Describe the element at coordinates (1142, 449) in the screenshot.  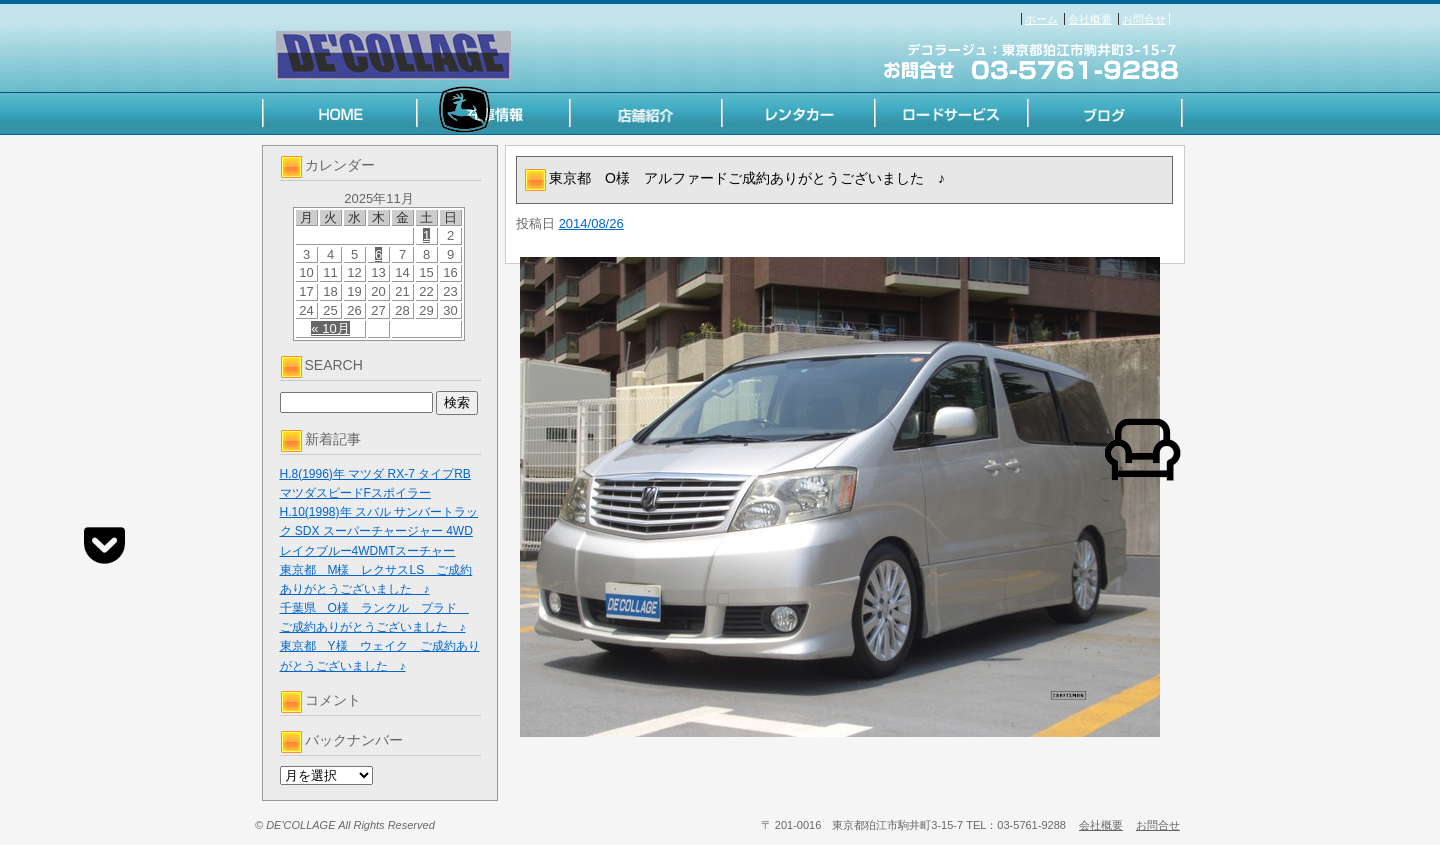
I see `browse furniture or home decor items` at that location.